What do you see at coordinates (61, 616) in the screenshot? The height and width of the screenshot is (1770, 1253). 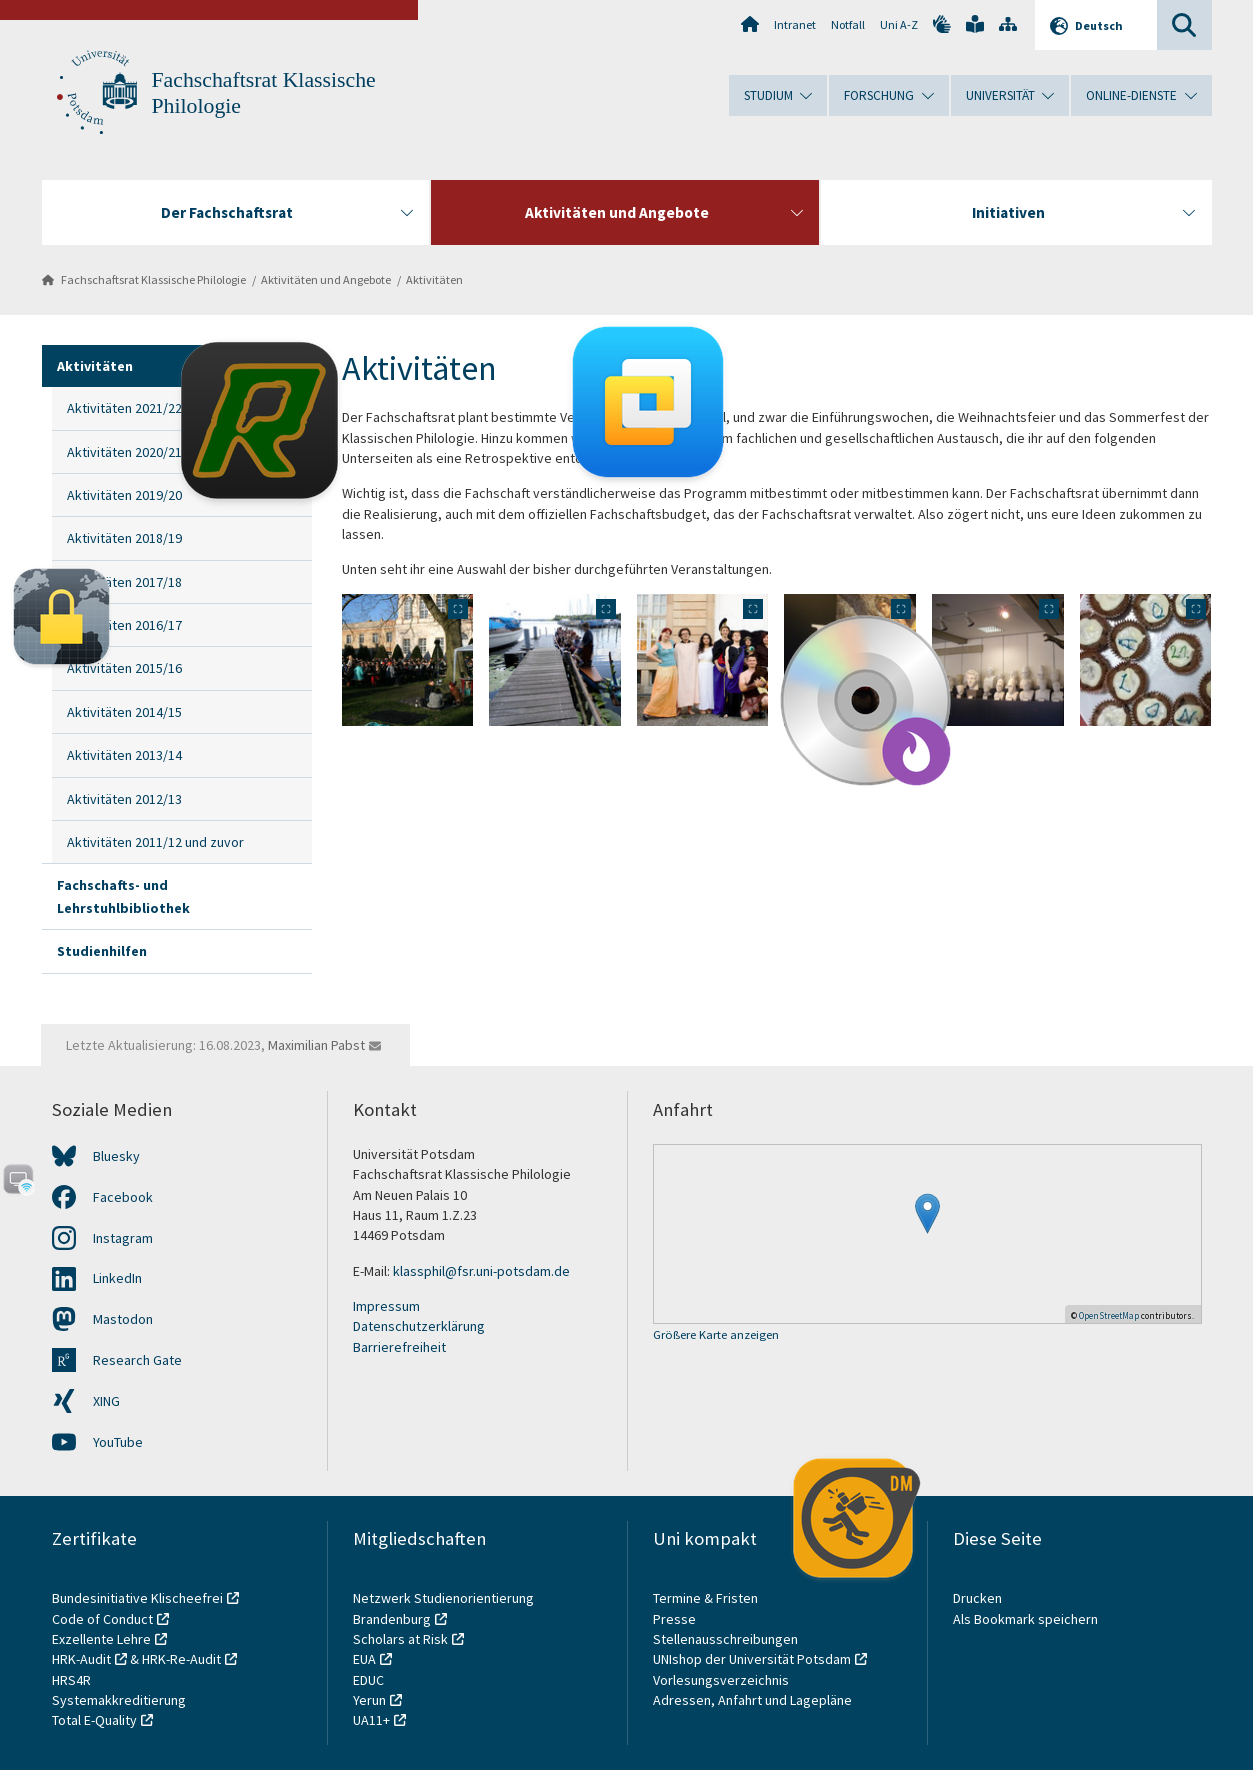 I see `manage browser security and SSL certificate settings` at bounding box center [61, 616].